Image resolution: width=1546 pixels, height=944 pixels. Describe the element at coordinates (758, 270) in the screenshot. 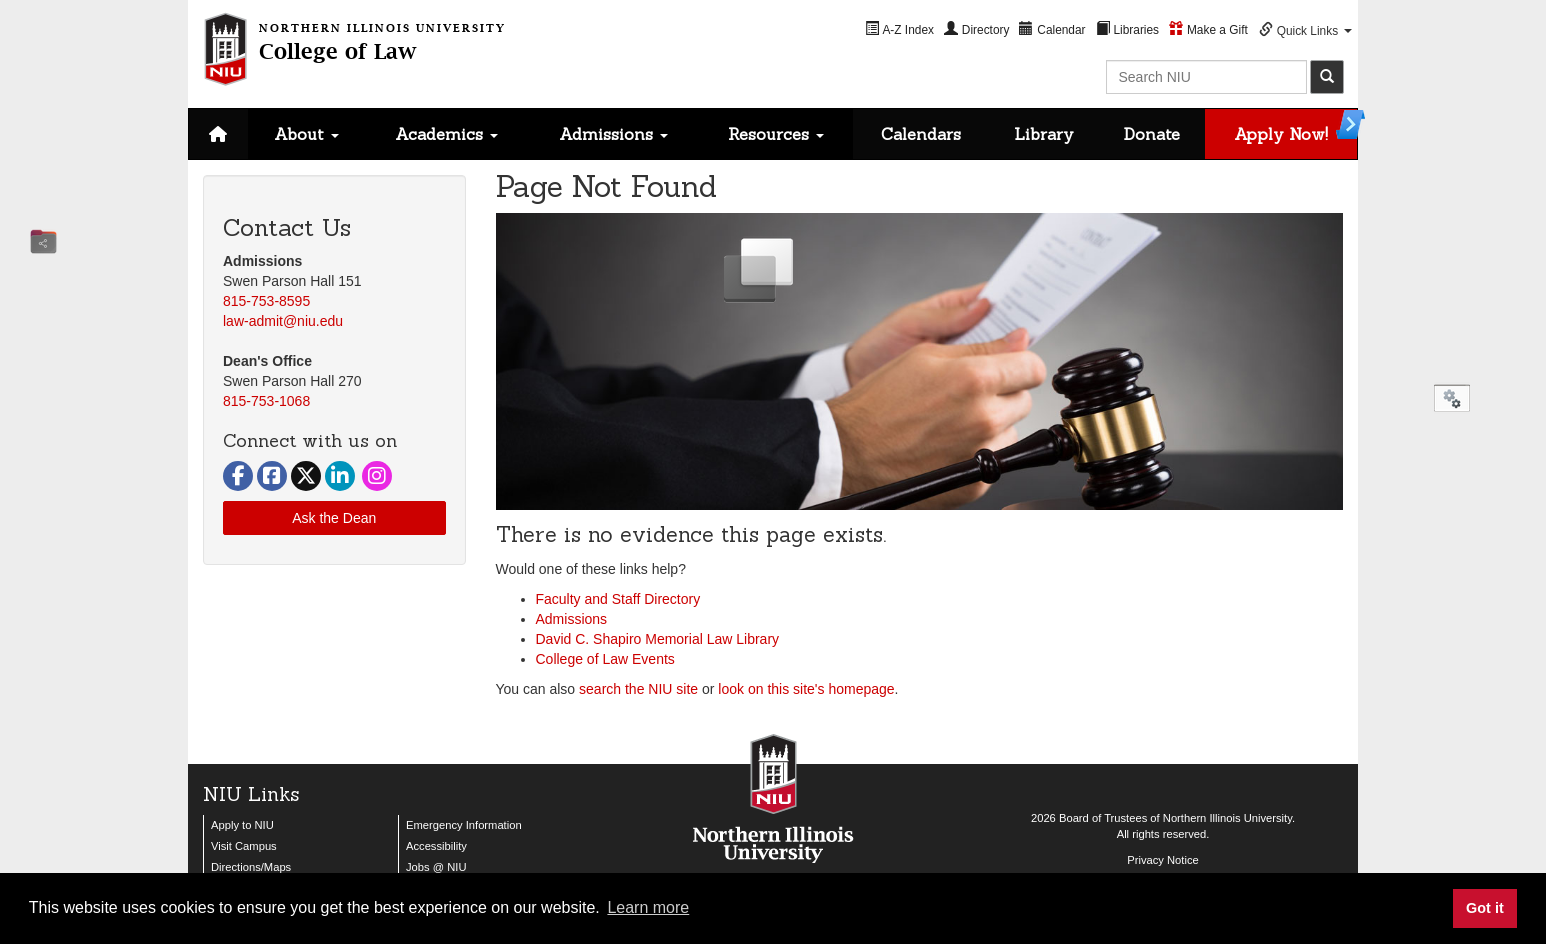

I see `open task view to see all open windows` at that location.